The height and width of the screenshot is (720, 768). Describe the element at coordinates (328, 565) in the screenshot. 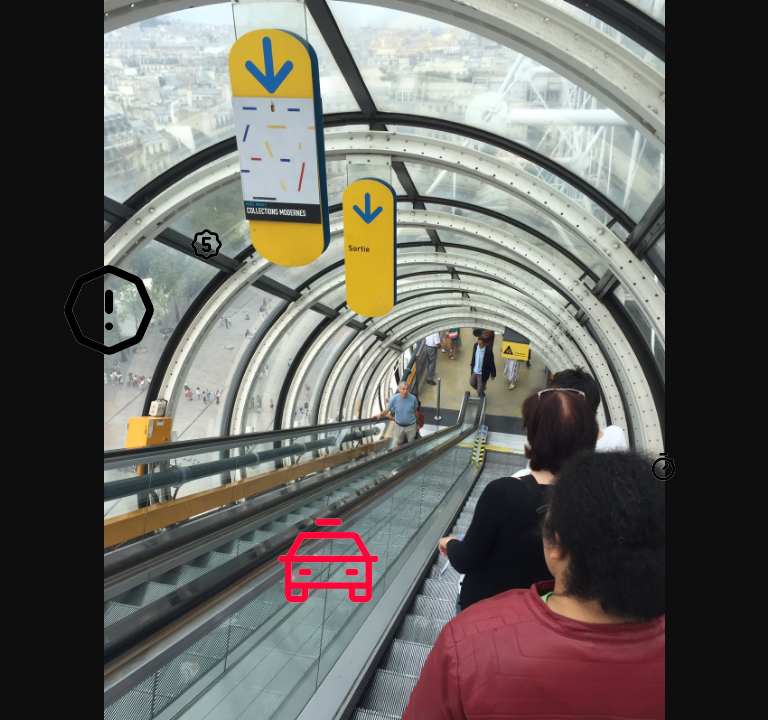

I see `indicates police or emergency services` at that location.